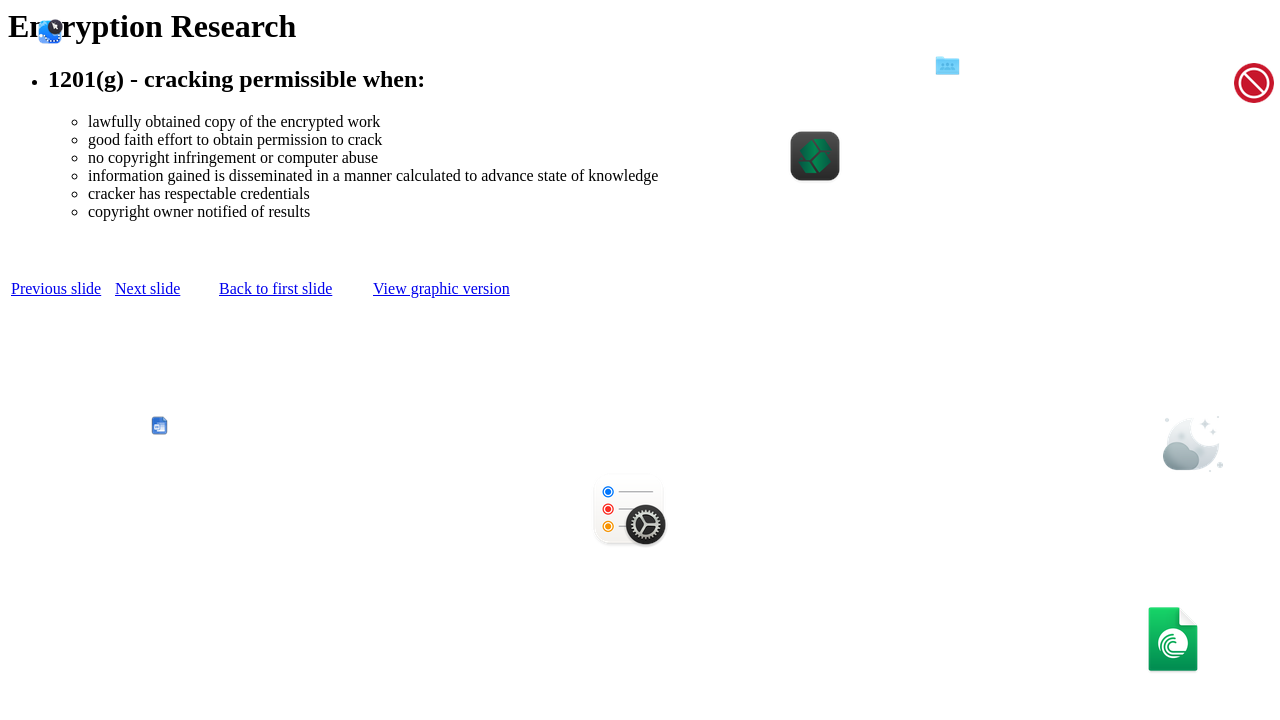 This screenshot has width=1280, height=720. I want to click on open a microsoft word document, so click(159, 425).